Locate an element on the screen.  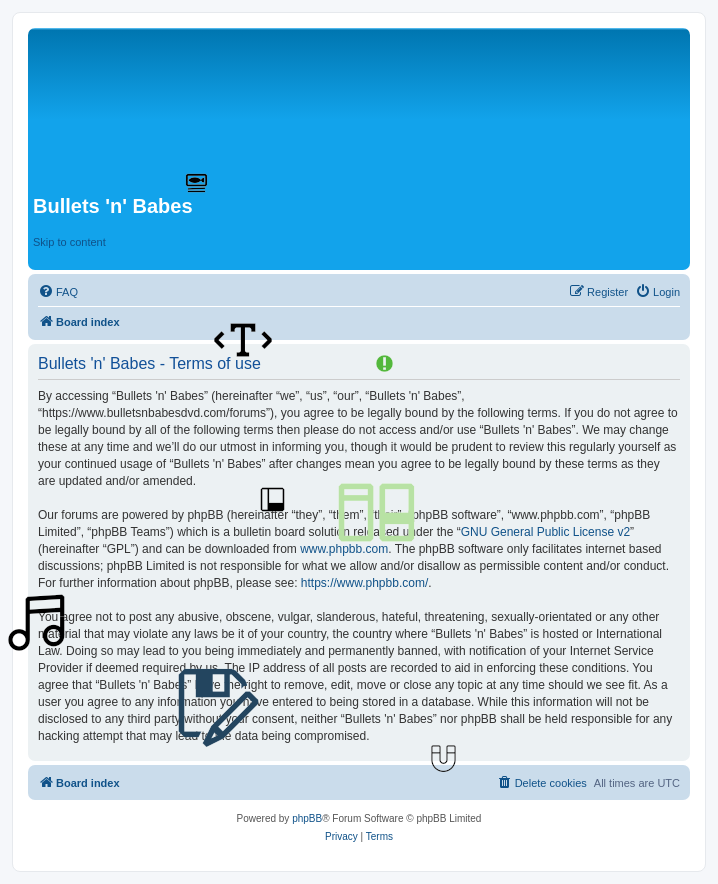
access music files or audio content is located at coordinates (38, 620).